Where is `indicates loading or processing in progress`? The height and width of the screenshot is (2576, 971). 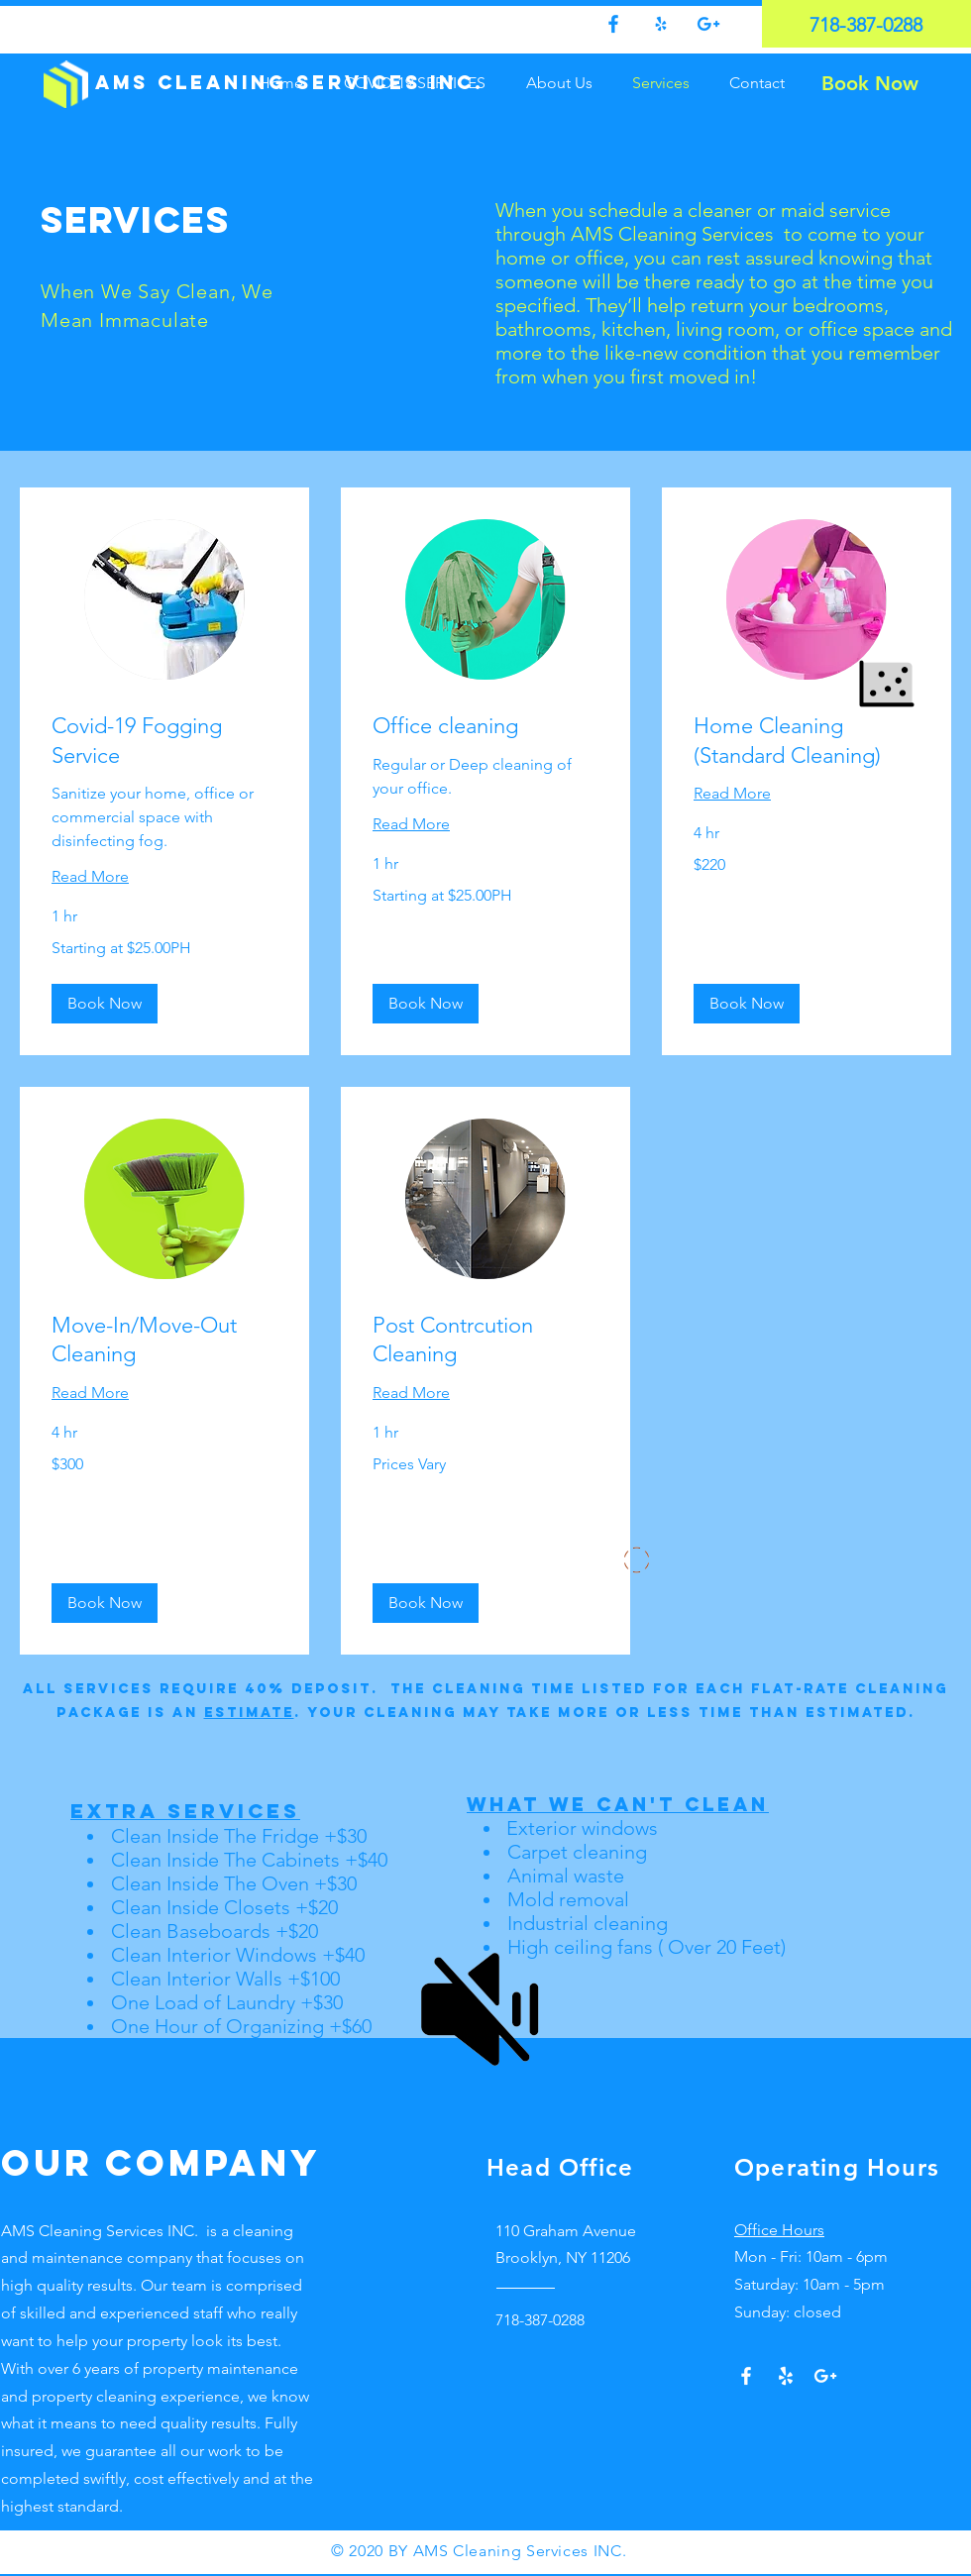
indicates loading or processing in progress is located at coordinates (636, 1559).